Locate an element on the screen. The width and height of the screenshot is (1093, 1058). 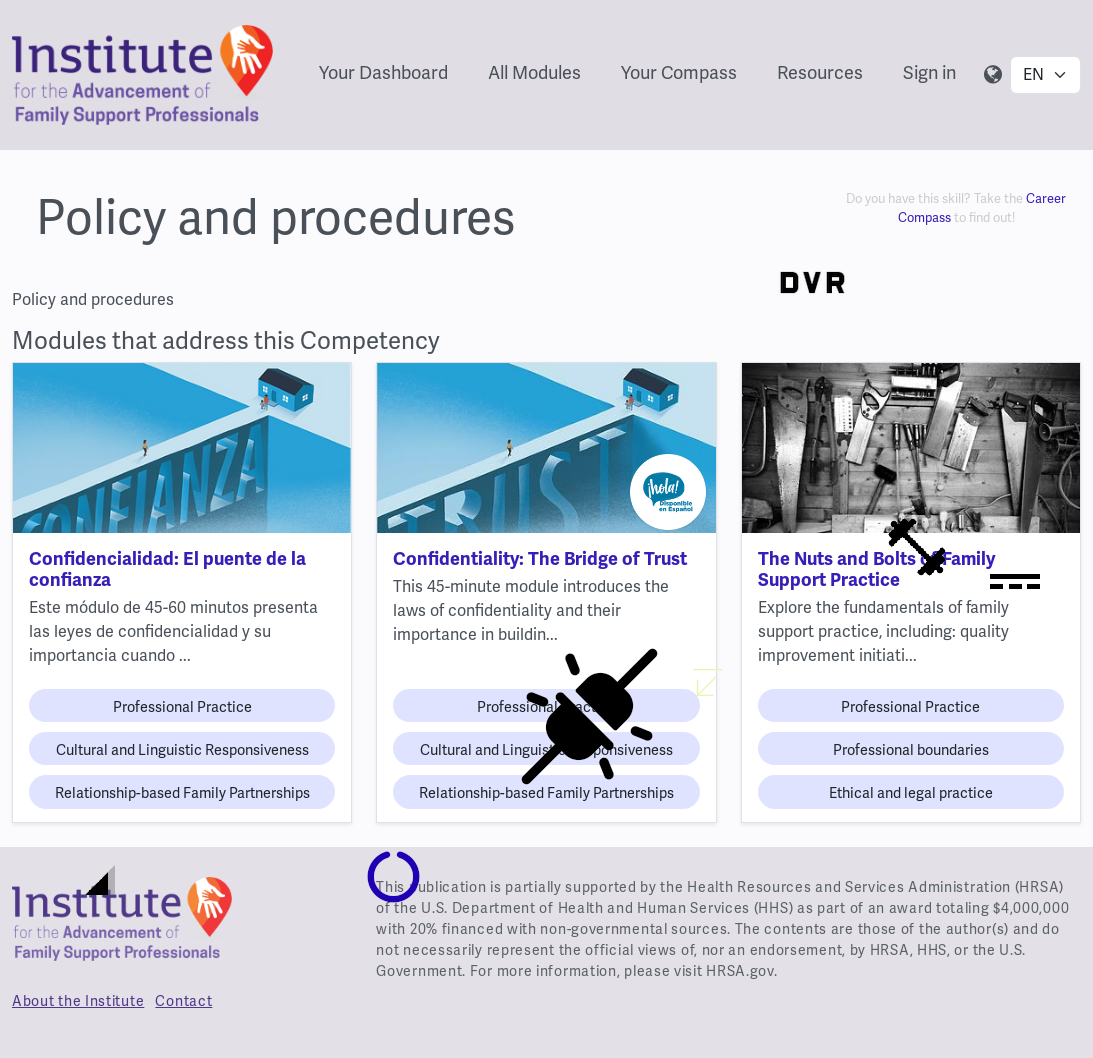
indicates an active connection or paired devices is located at coordinates (589, 716).